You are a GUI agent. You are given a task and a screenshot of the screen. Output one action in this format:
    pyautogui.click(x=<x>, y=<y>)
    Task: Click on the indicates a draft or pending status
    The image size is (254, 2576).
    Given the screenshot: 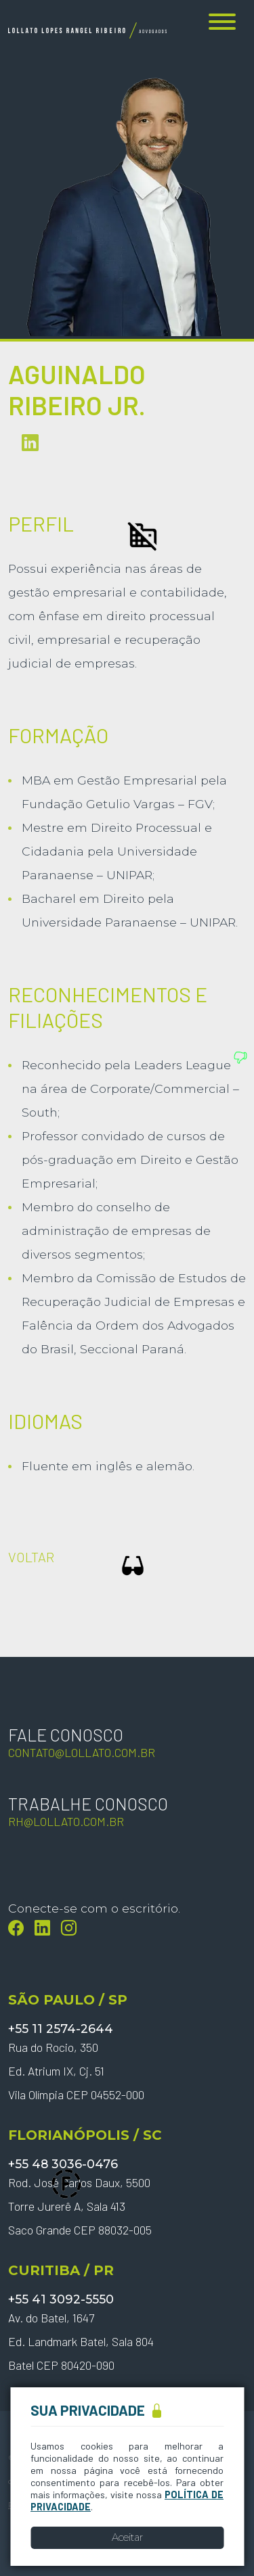 What is the action you would take?
    pyautogui.click(x=66, y=2184)
    